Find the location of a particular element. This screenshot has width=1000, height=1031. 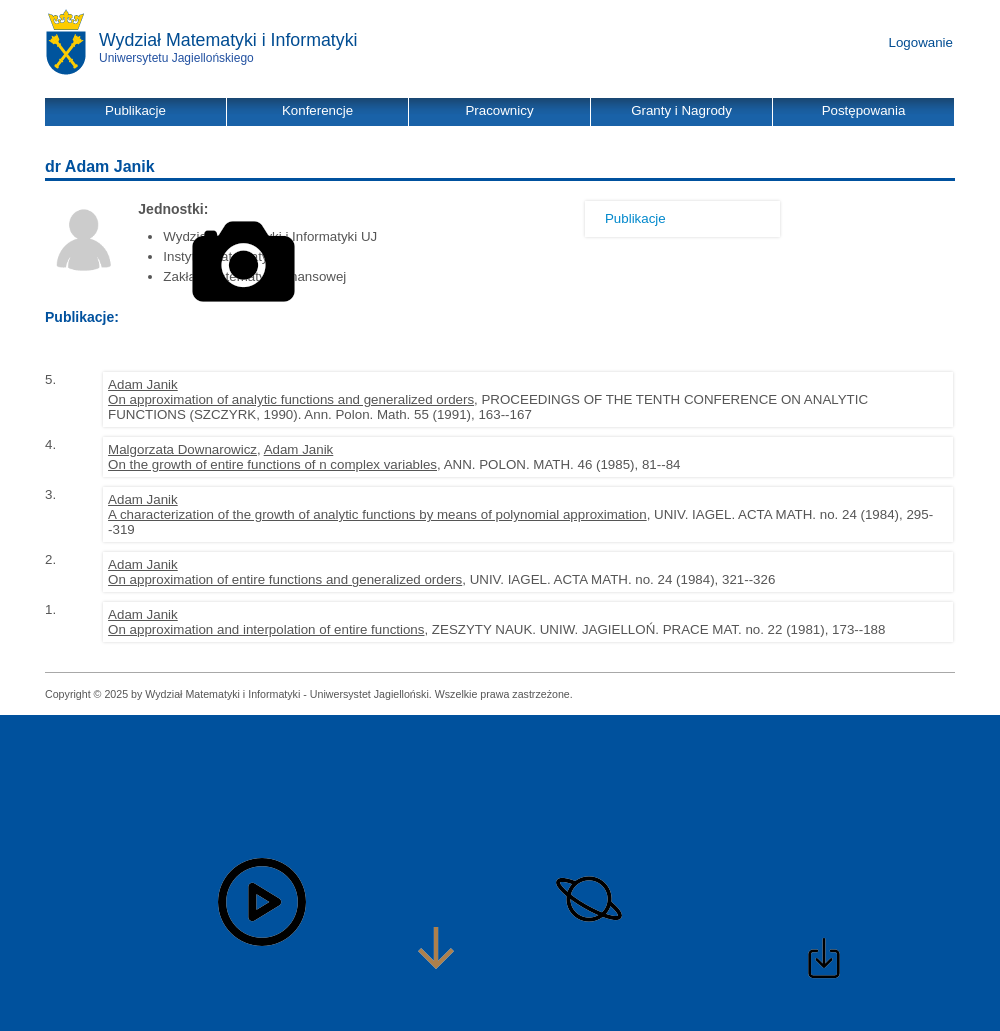

download a file or document is located at coordinates (824, 958).